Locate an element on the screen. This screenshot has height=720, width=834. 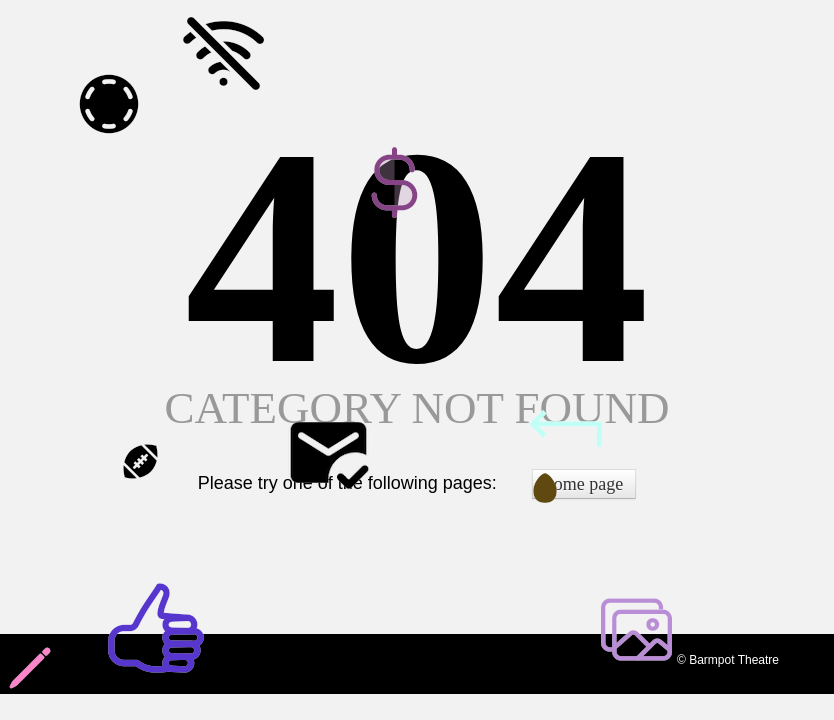
mark email as read is located at coordinates (328, 452).